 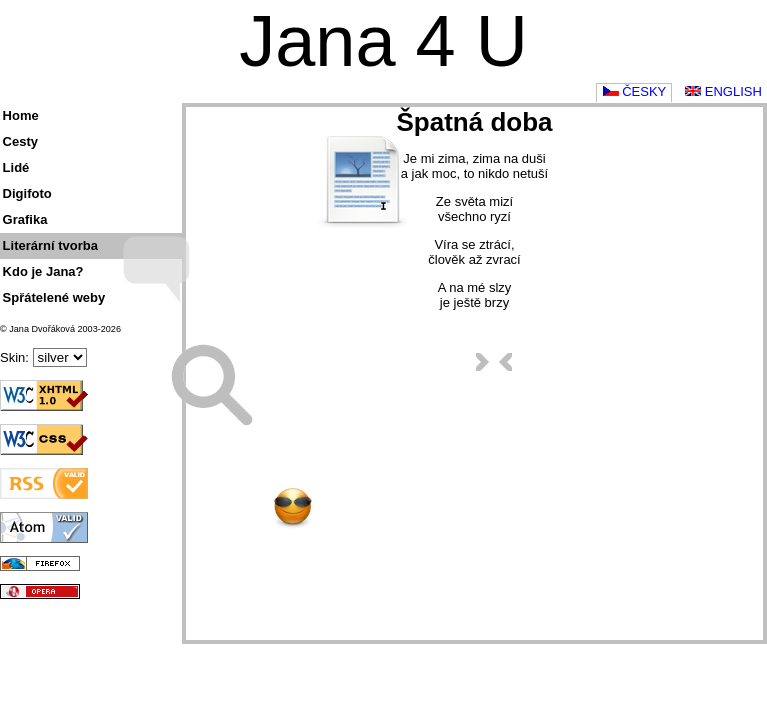 I want to click on open saved searches folder, so click(x=212, y=385).